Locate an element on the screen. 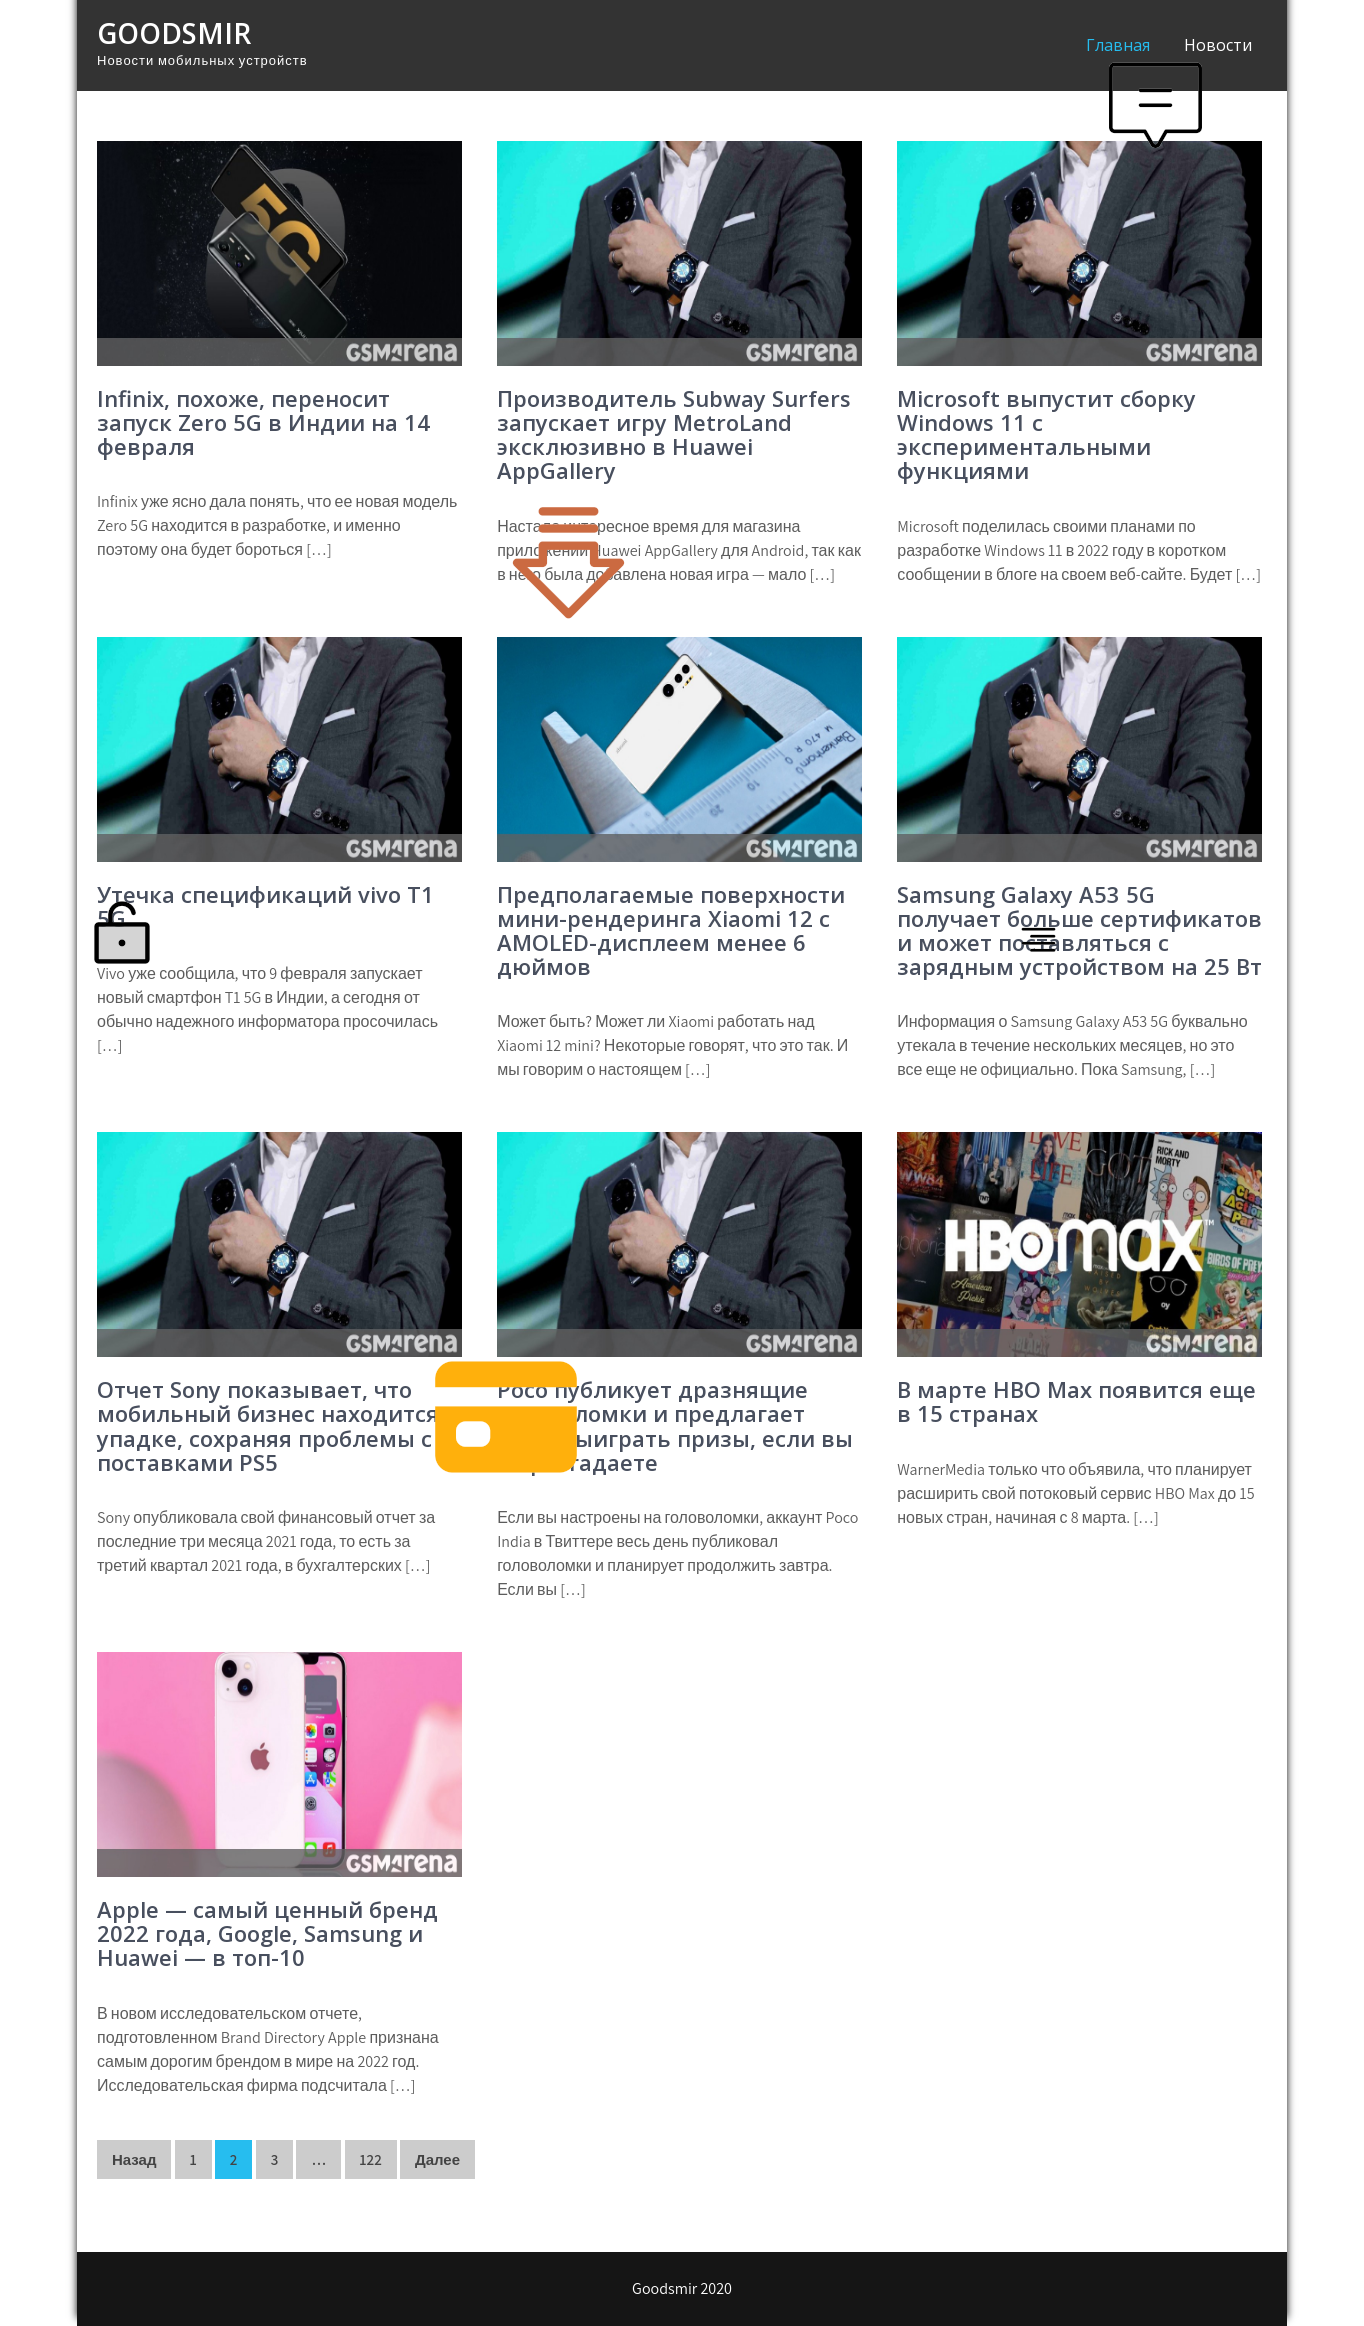 The height and width of the screenshot is (2326, 1364). open chat or messaging is located at coordinates (1155, 101).